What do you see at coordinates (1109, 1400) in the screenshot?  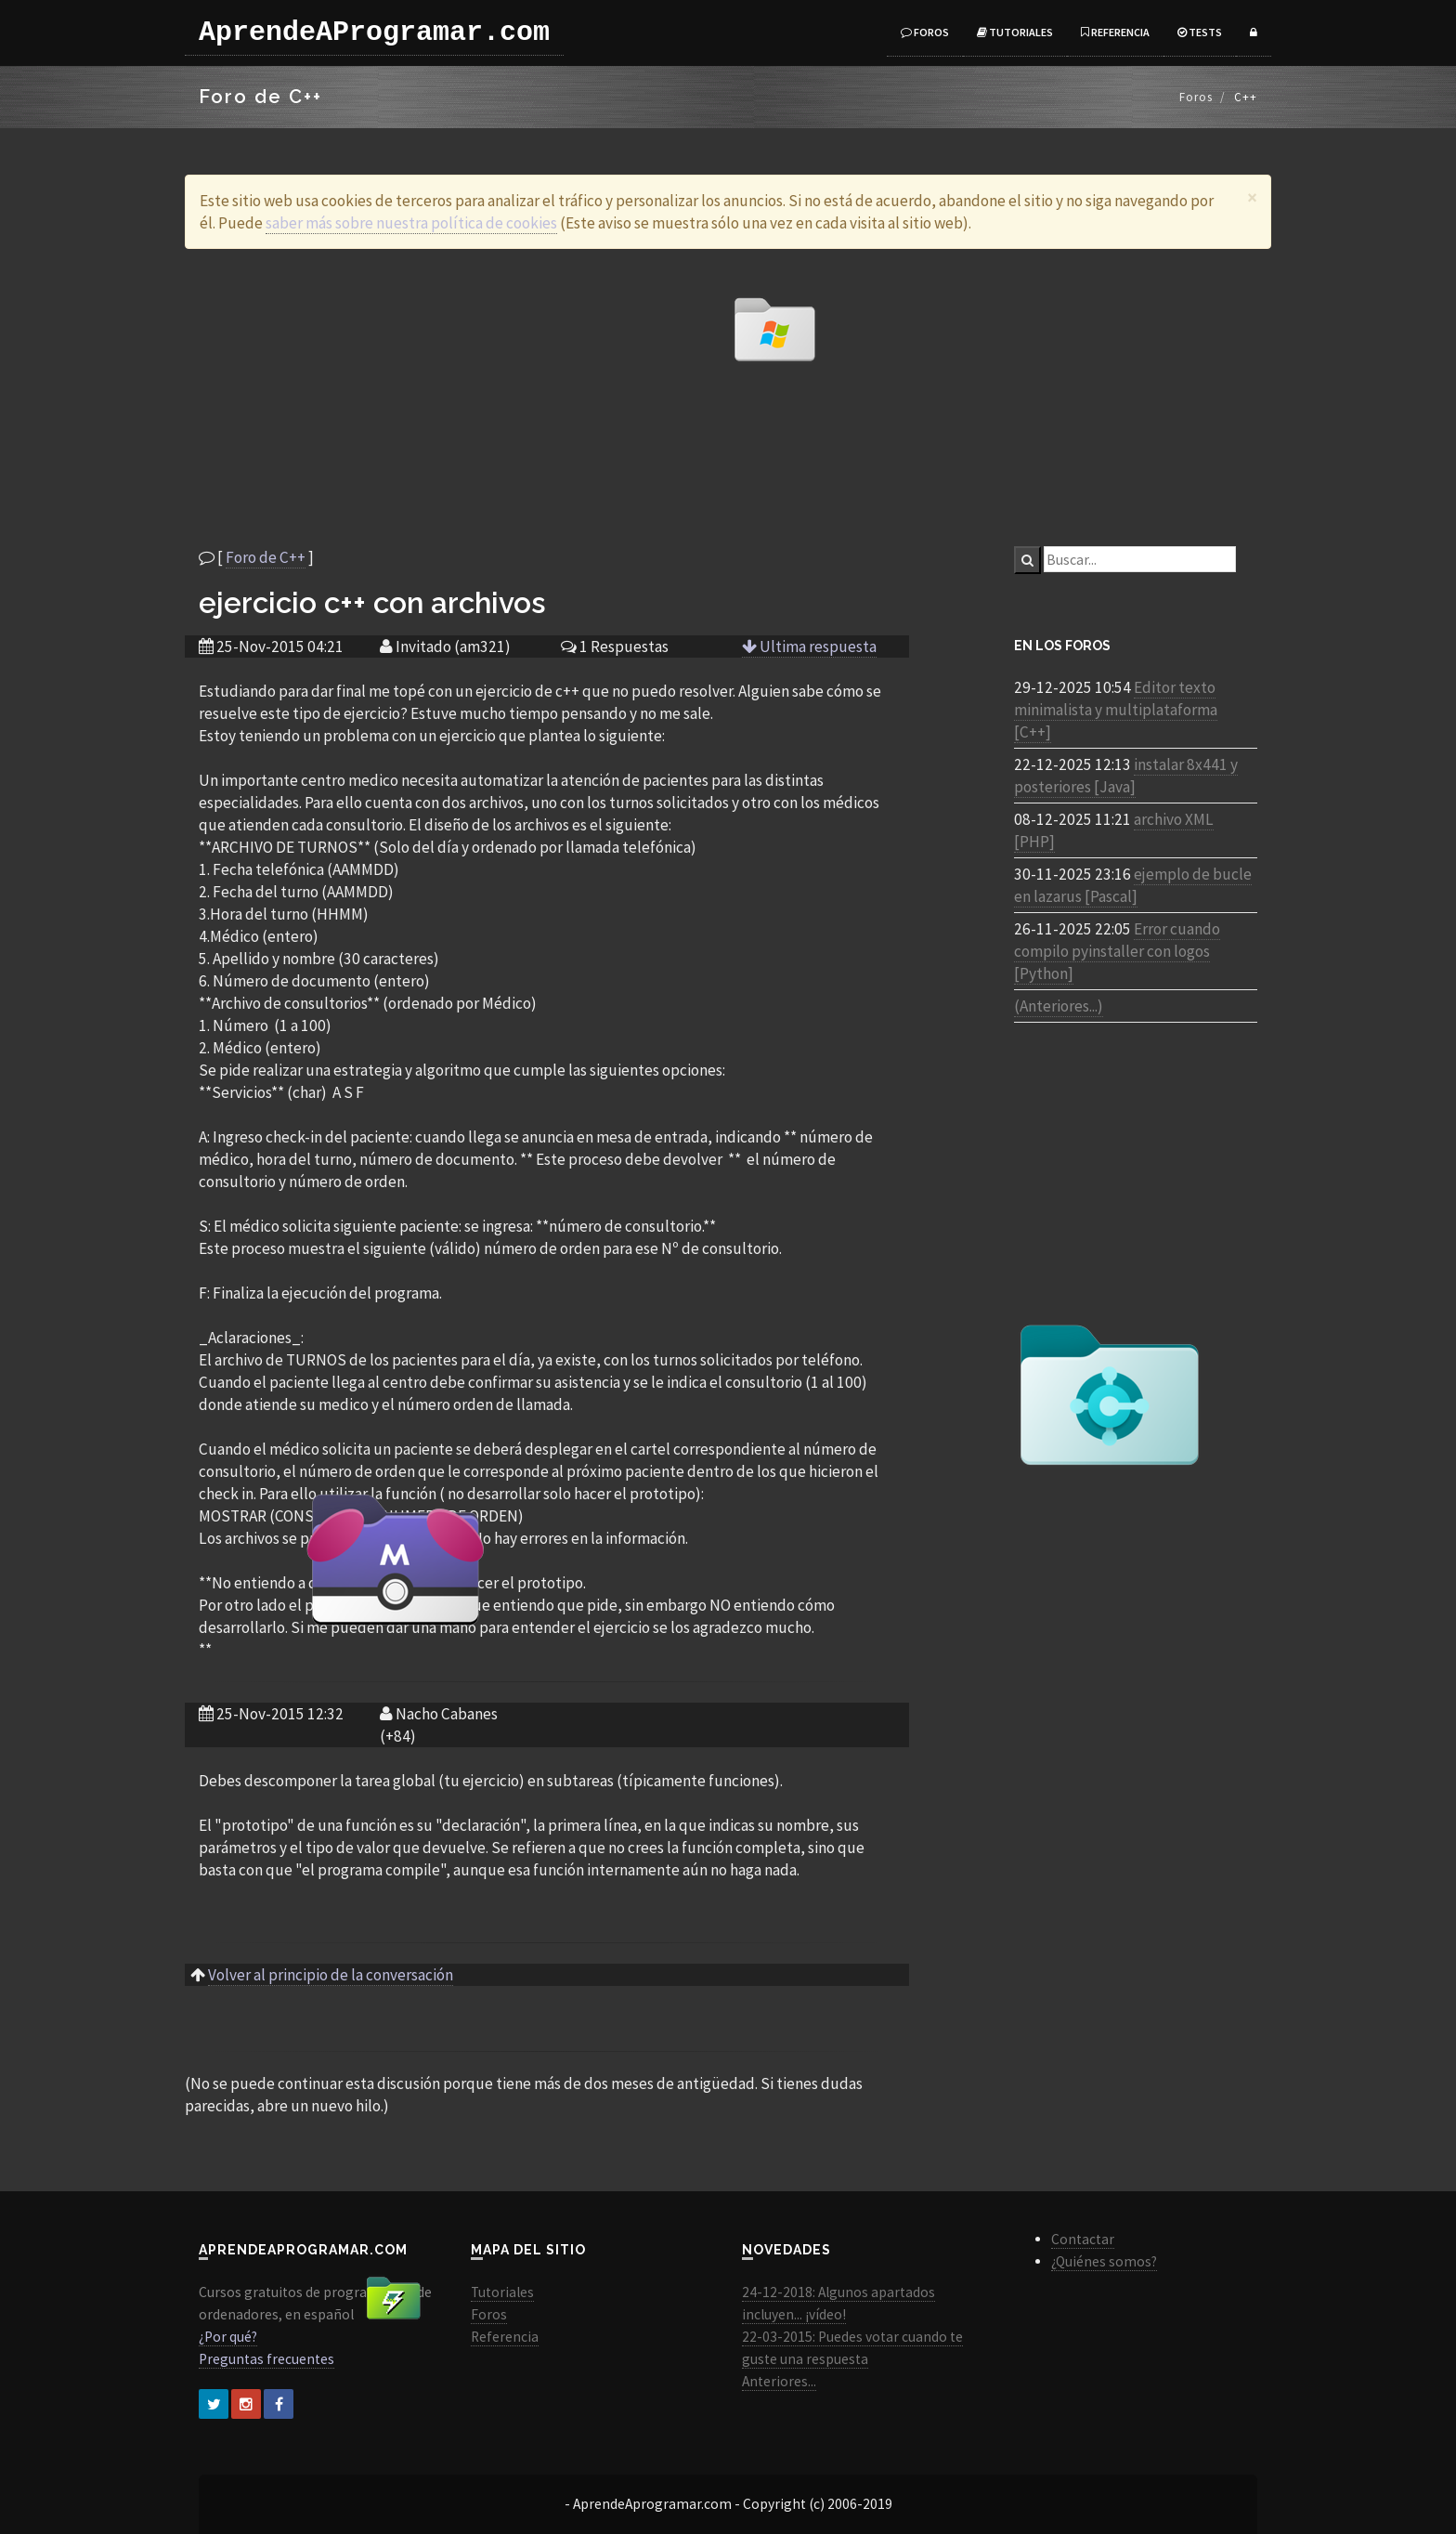 I see `open microsoft dynamics 365 business central files folder` at bounding box center [1109, 1400].